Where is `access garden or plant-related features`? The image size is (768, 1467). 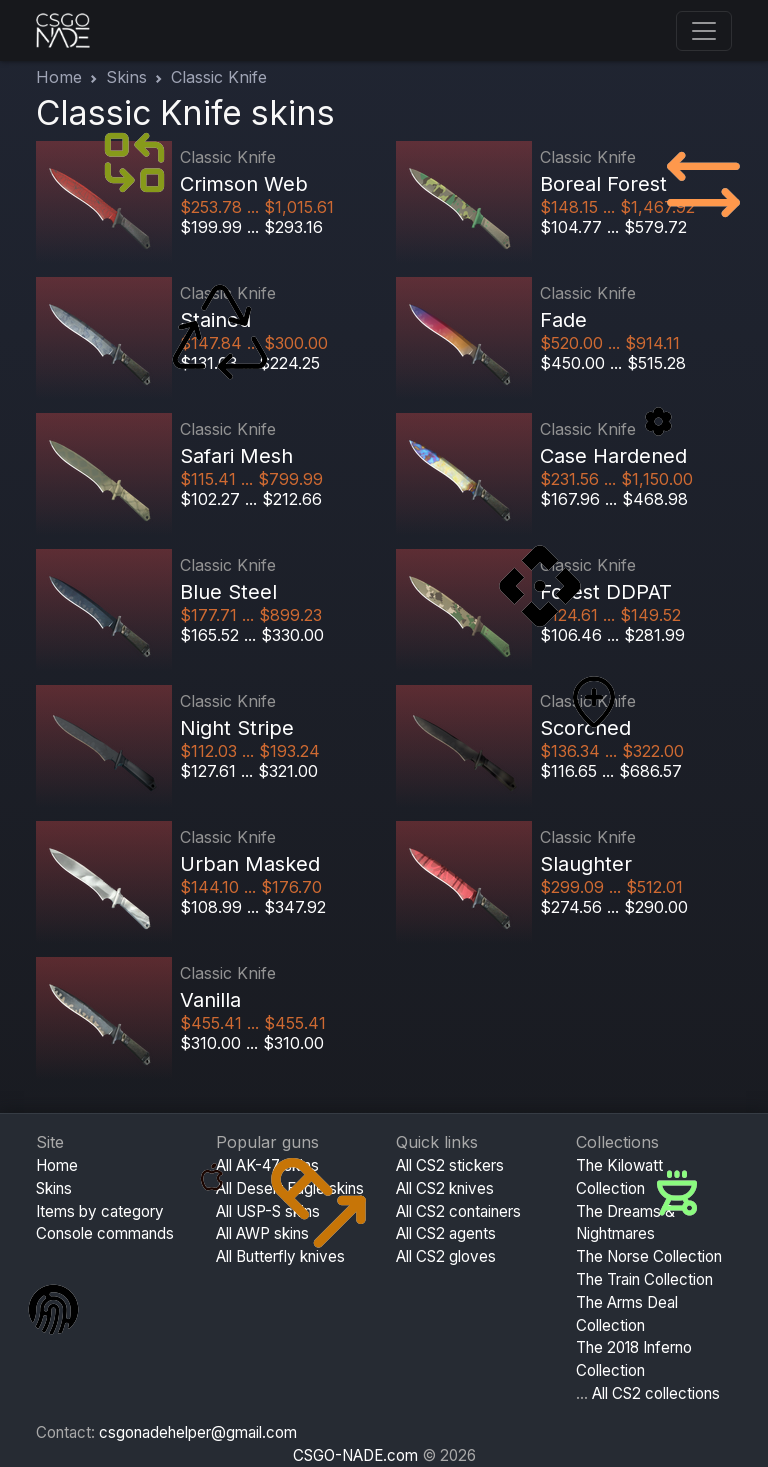
access garden or plant-related features is located at coordinates (658, 421).